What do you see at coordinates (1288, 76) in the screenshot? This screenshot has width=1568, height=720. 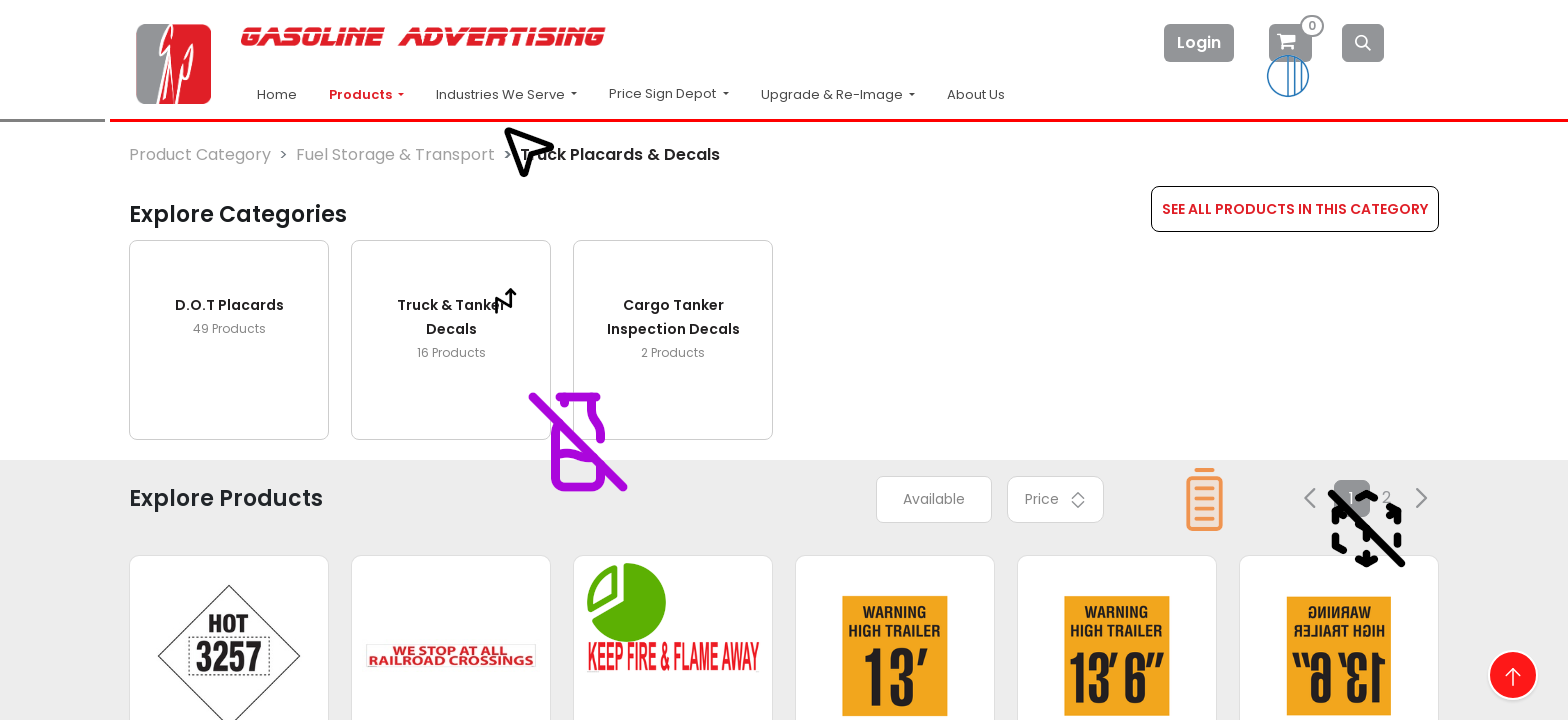 I see `toggle between light and dark mode` at bounding box center [1288, 76].